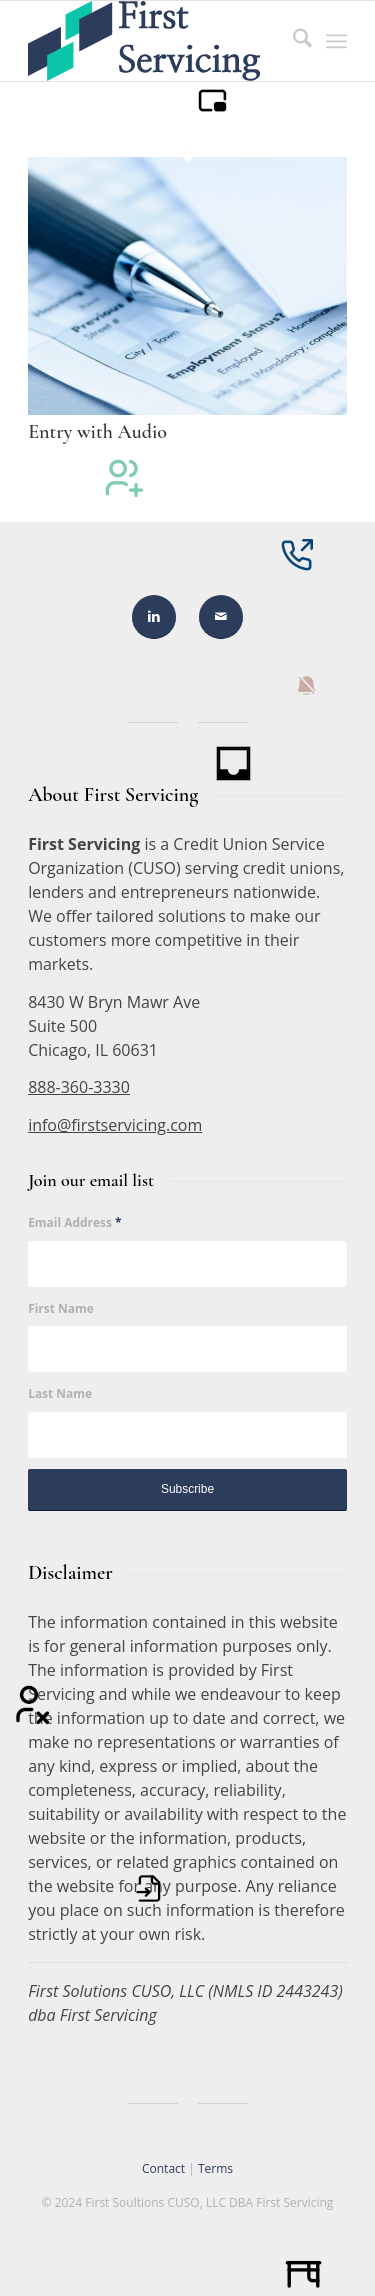 This screenshot has height=2296, width=375. Describe the element at coordinates (306, 685) in the screenshot. I see `mute notifications` at that location.